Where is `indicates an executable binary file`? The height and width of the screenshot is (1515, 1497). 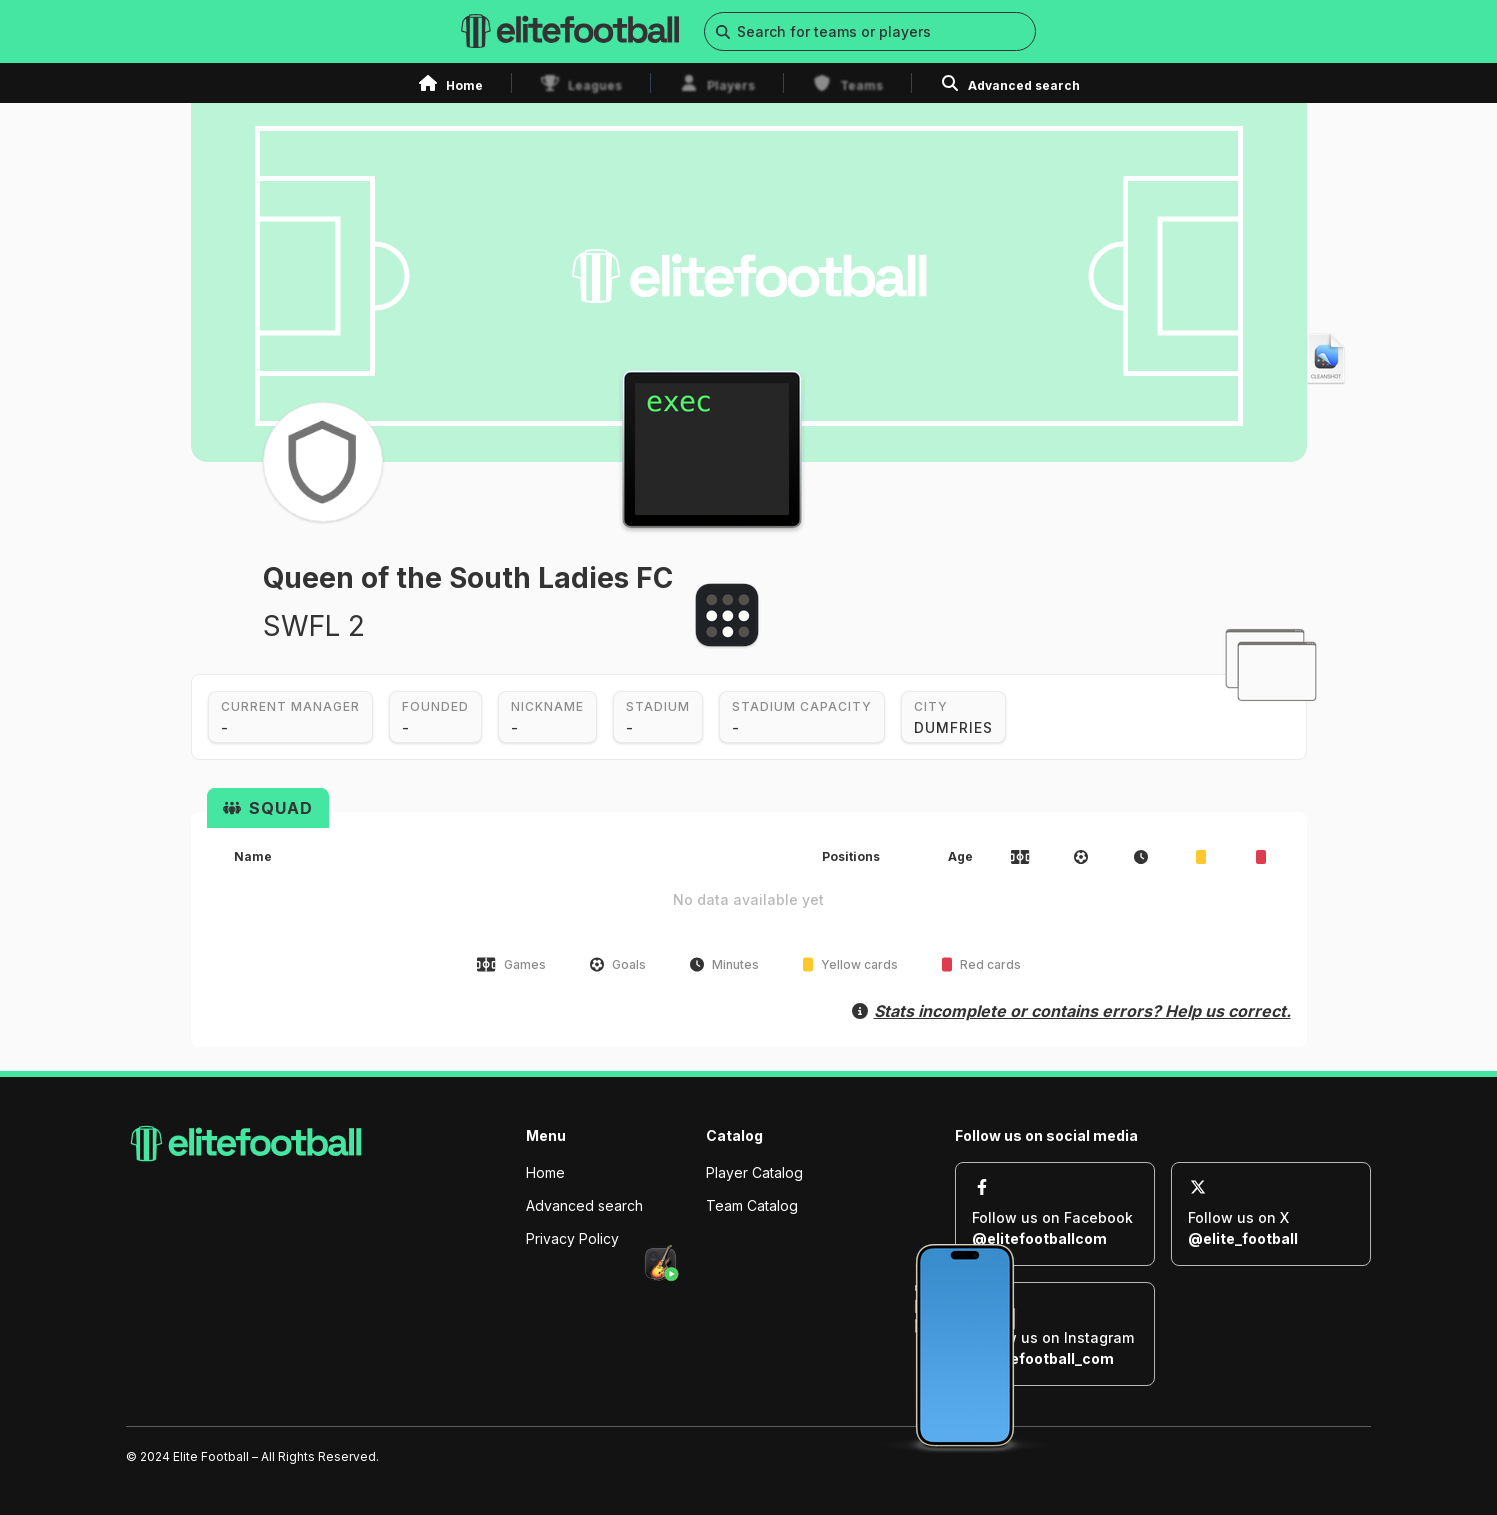 indicates an executable binary file is located at coordinates (712, 450).